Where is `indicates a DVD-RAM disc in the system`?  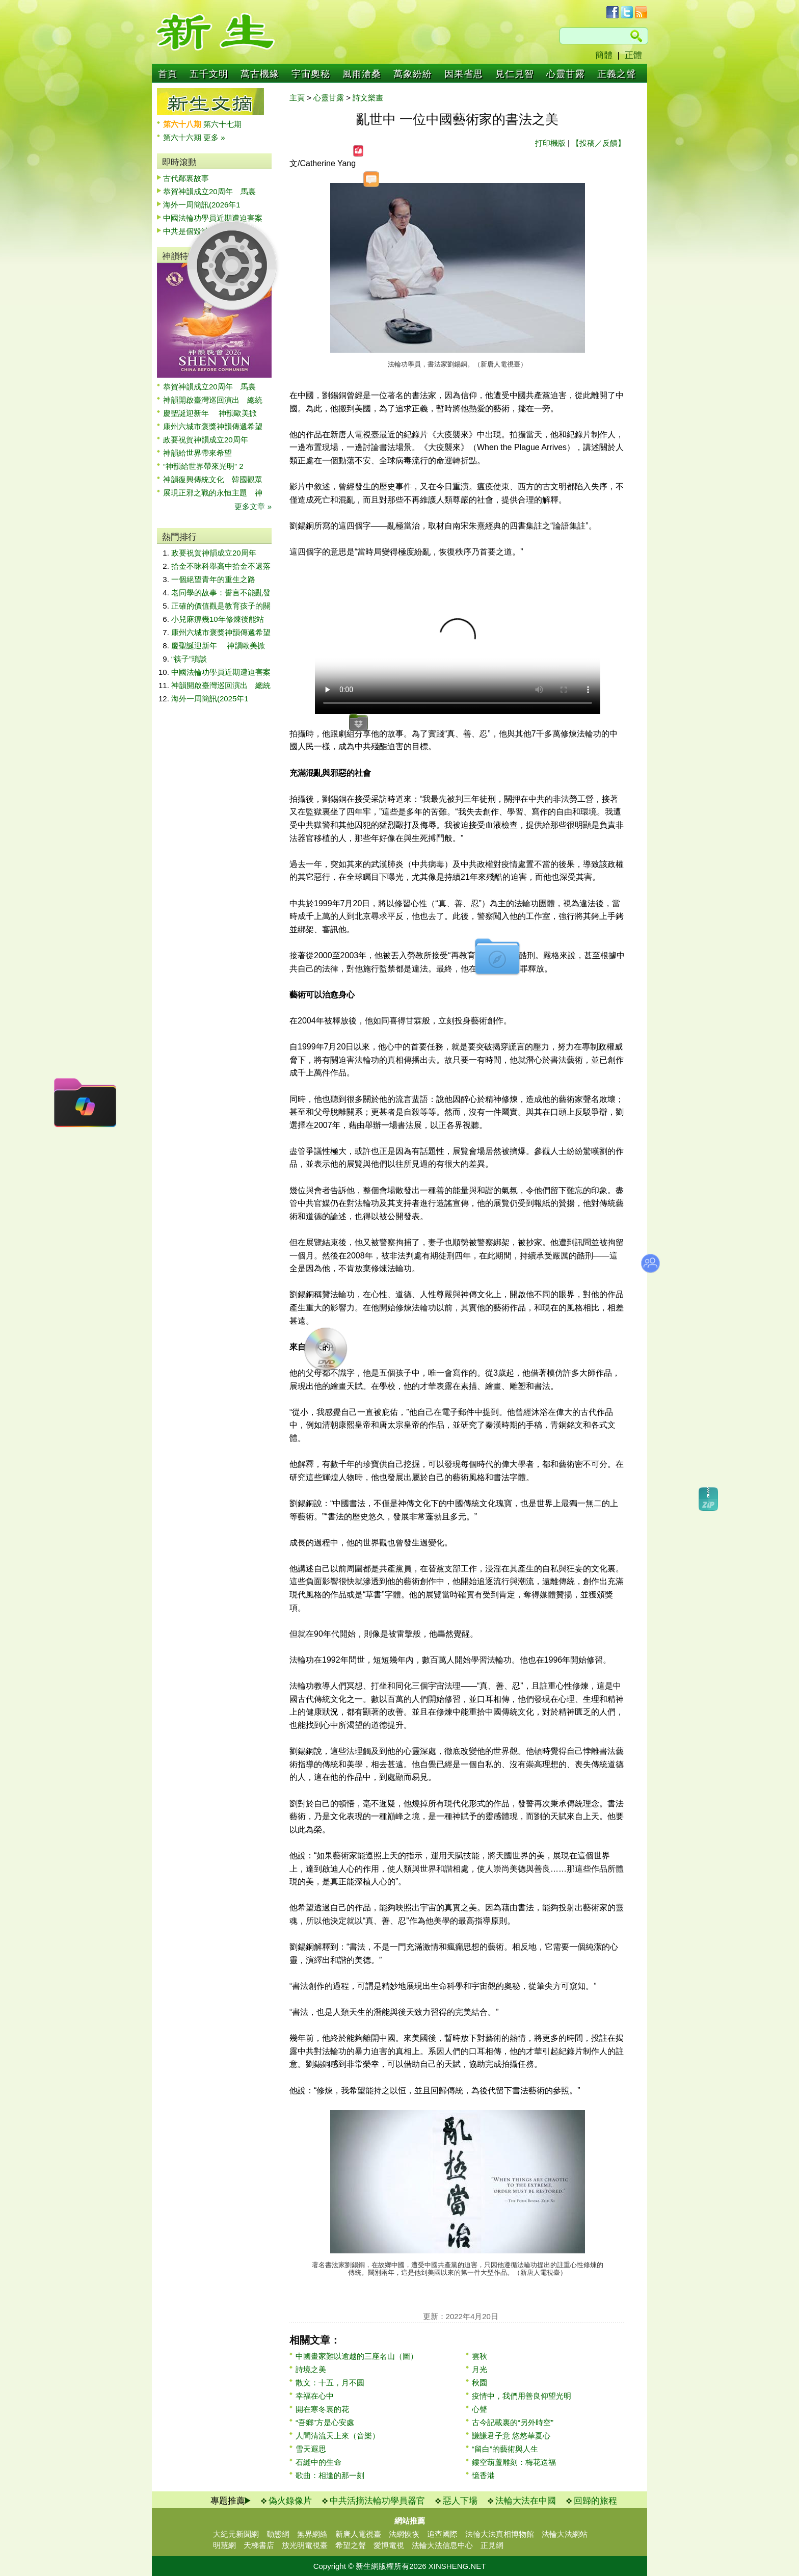 indicates a DVD-RAM disc in the system is located at coordinates (326, 1350).